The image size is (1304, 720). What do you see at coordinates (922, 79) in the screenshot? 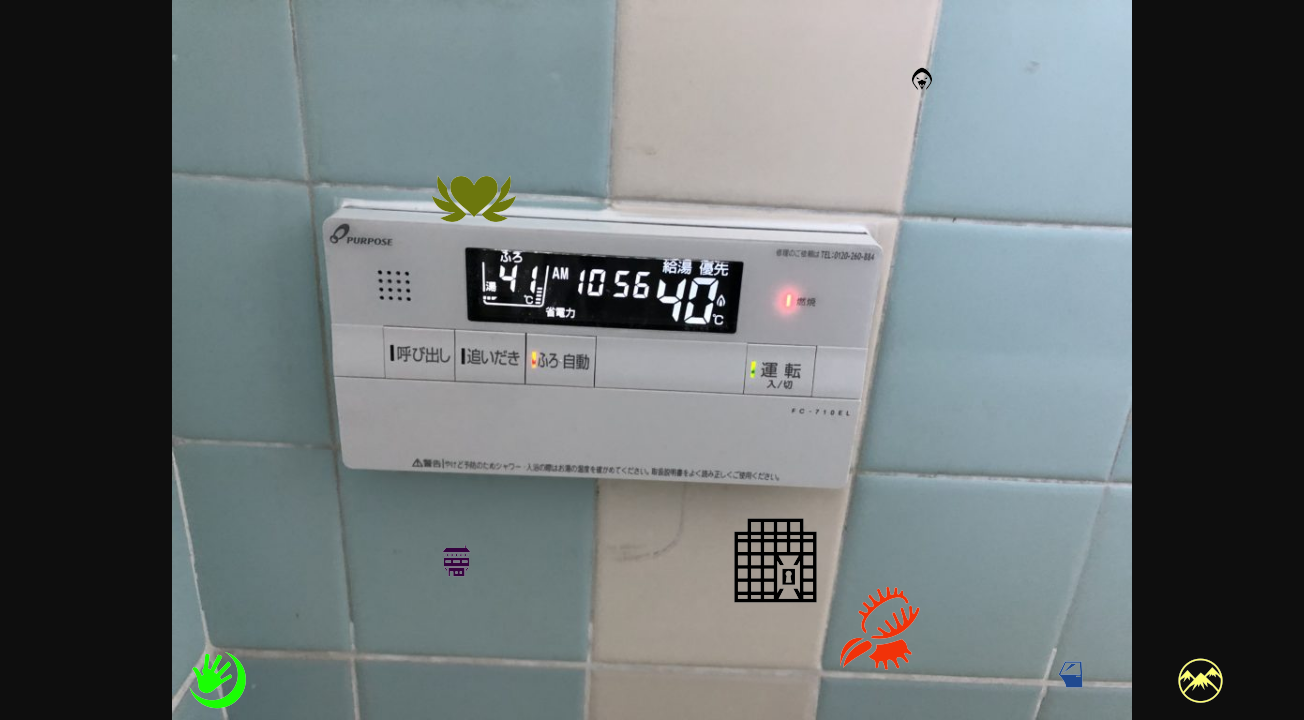
I see `select kenku character race` at bounding box center [922, 79].